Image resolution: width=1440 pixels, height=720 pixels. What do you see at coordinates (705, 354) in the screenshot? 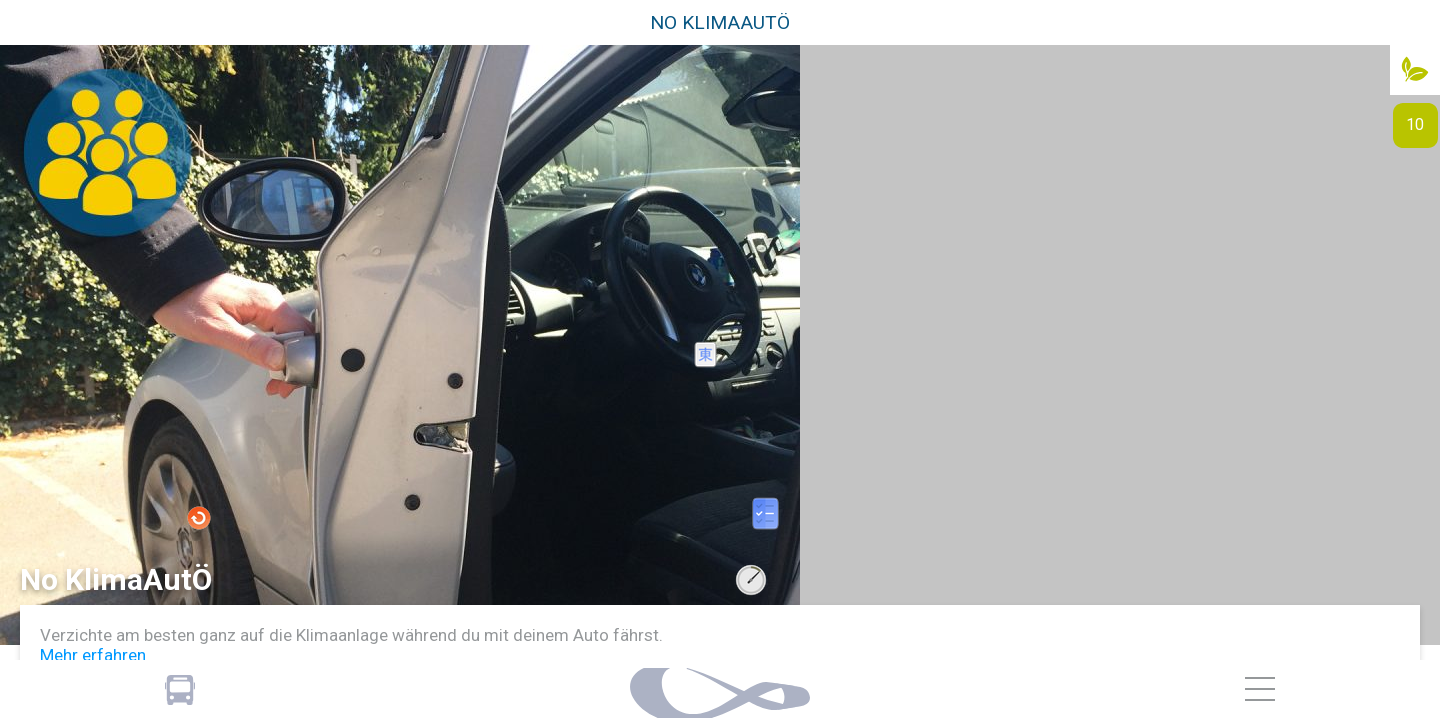
I see `launch the mahjongg tile matching game` at bounding box center [705, 354].